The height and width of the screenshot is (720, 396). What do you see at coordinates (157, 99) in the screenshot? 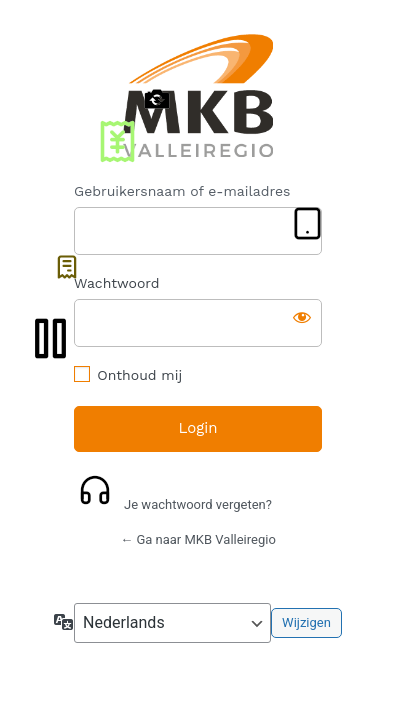
I see `switch between front and rear camera` at bounding box center [157, 99].